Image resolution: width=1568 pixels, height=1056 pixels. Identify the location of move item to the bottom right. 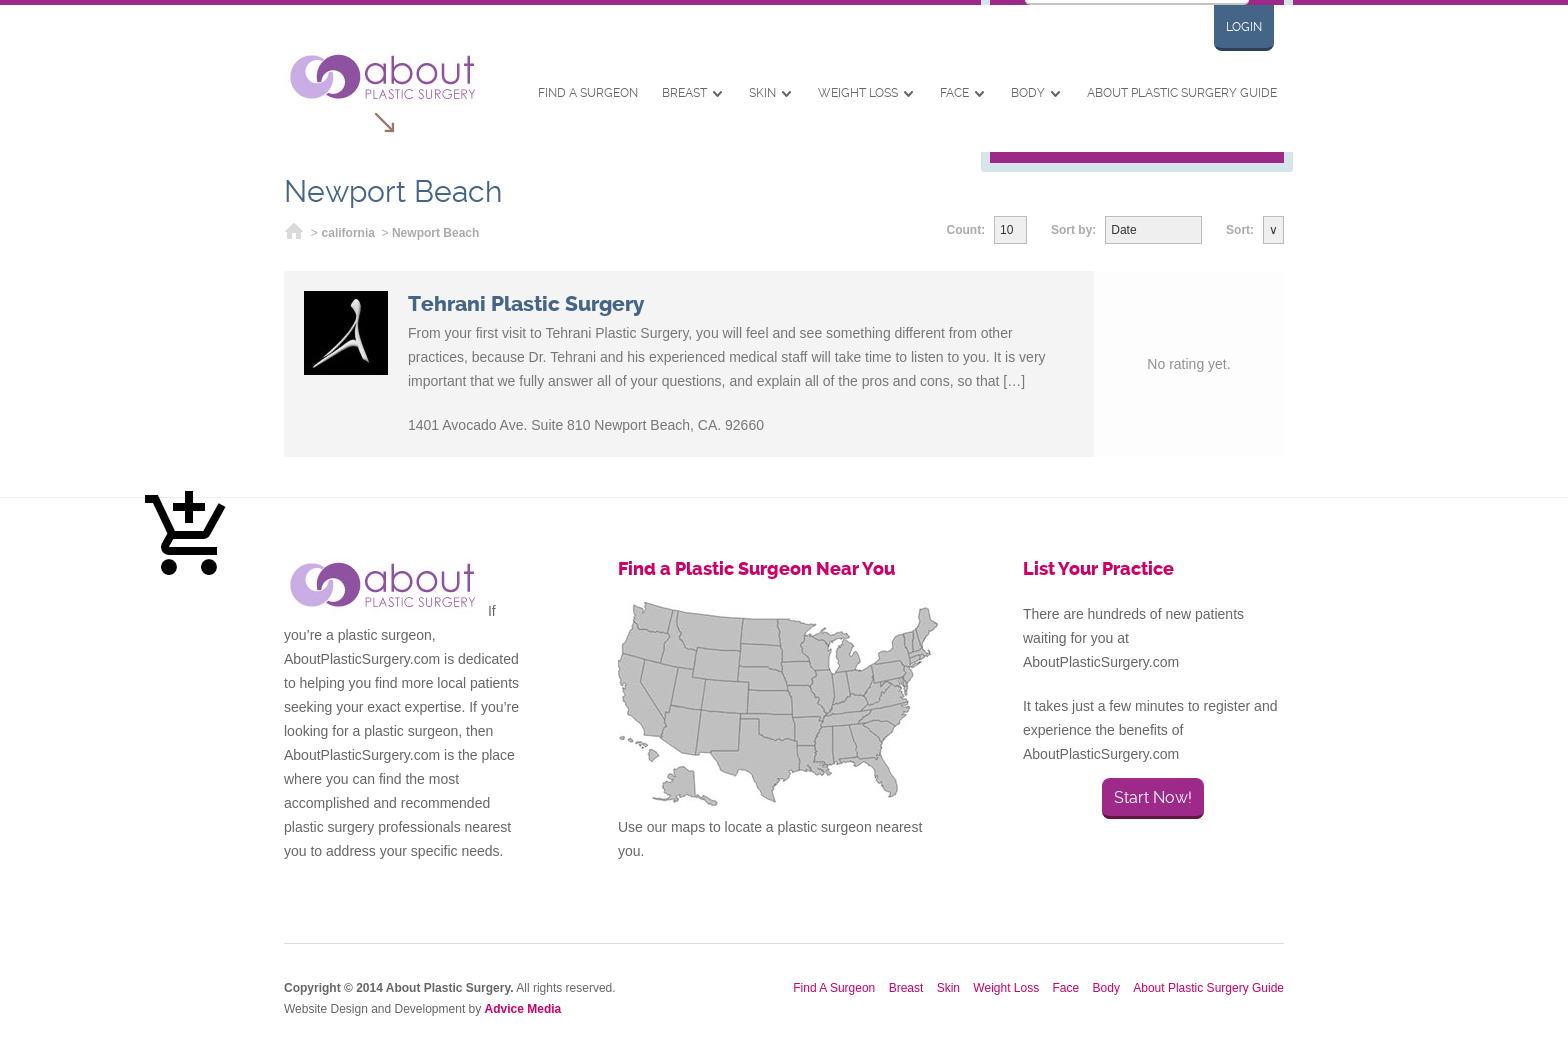
(384, 122).